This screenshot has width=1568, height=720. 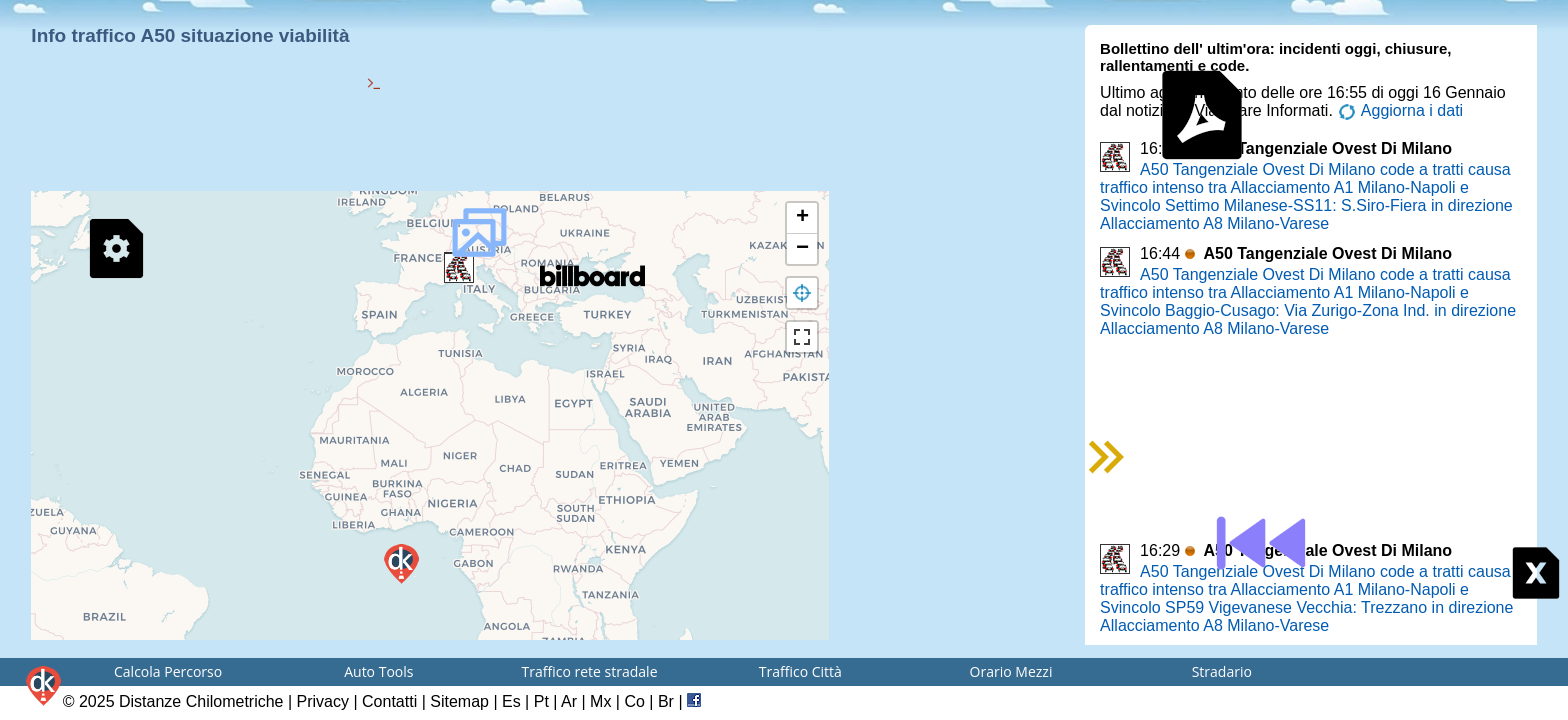 I want to click on open an excel spreadsheet file, so click(x=1536, y=573).